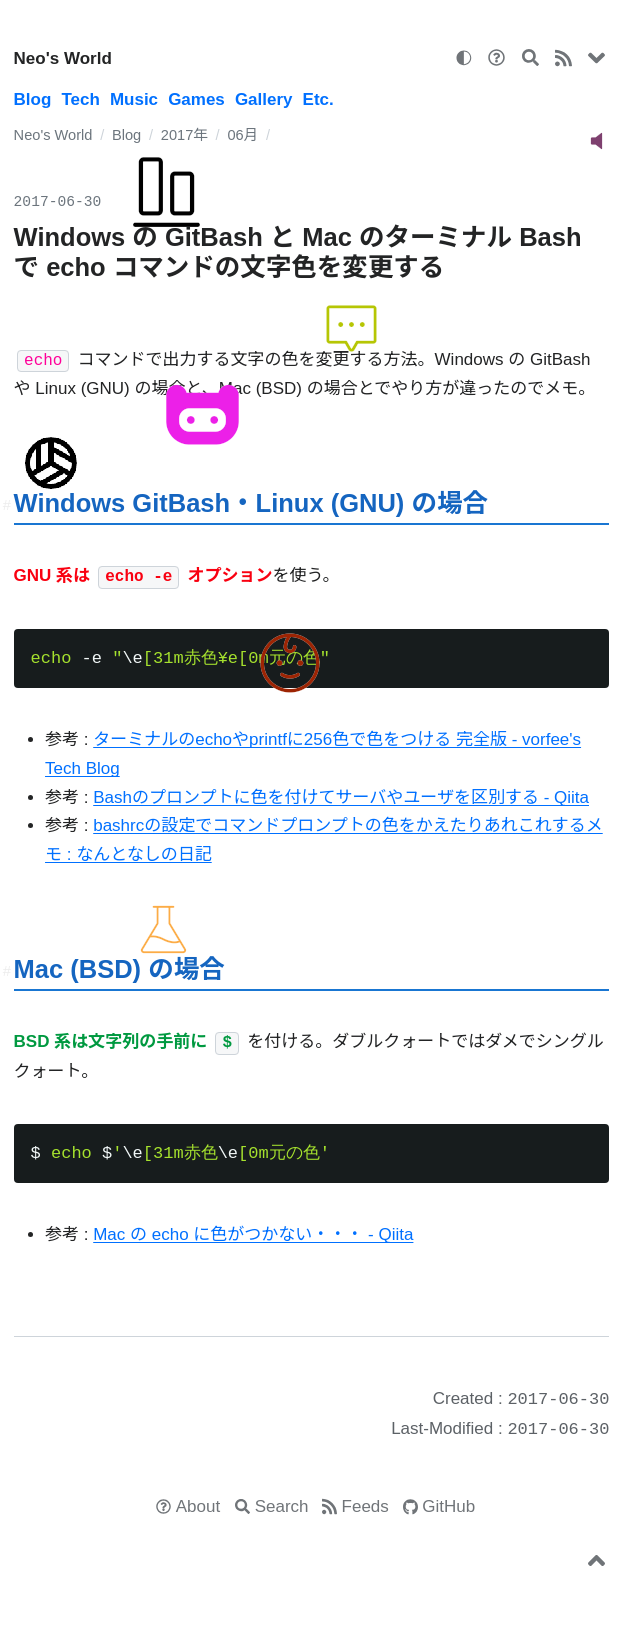 The height and width of the screenshot is (1637, 623). Describe the element at coordinates (290, 663) in the screenshot. I see `access baby or child-related features` at that location.